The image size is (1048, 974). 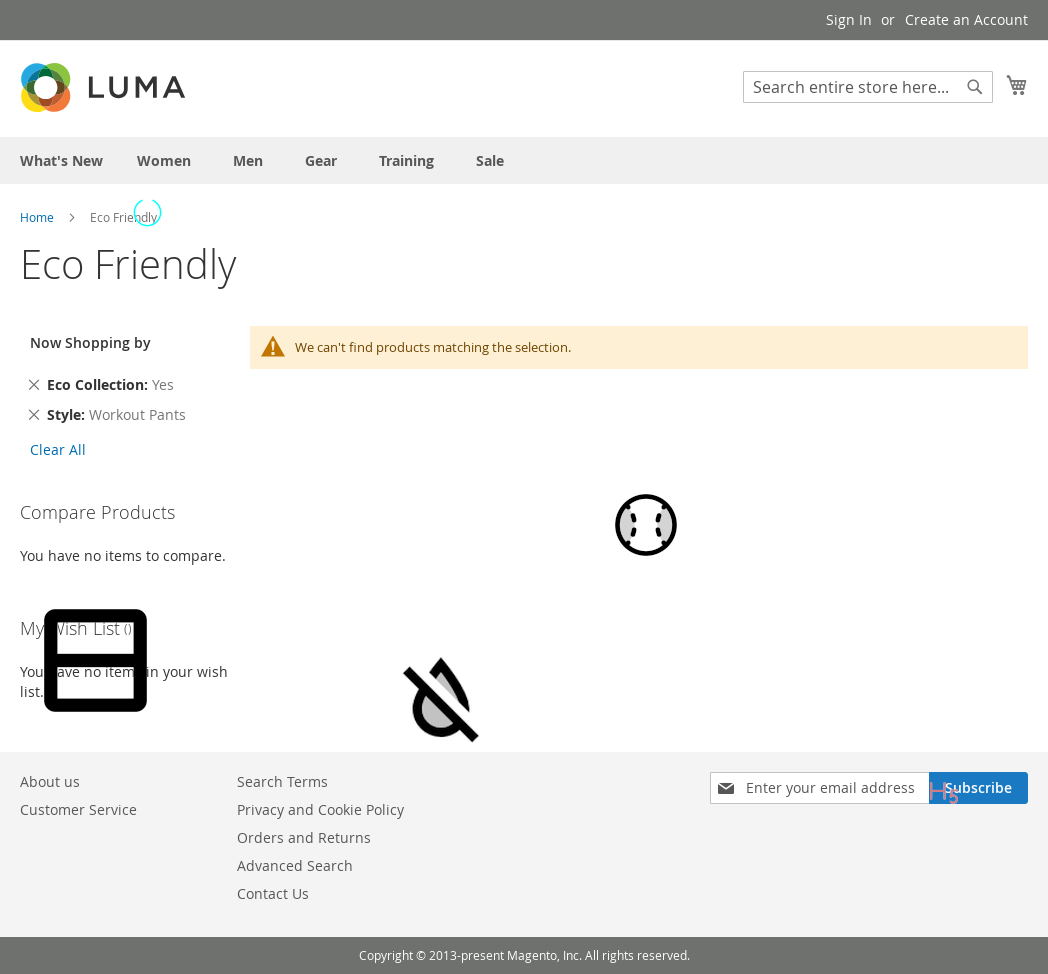 I want to click on reset text or fill color to default, so click(x=441, y=699).